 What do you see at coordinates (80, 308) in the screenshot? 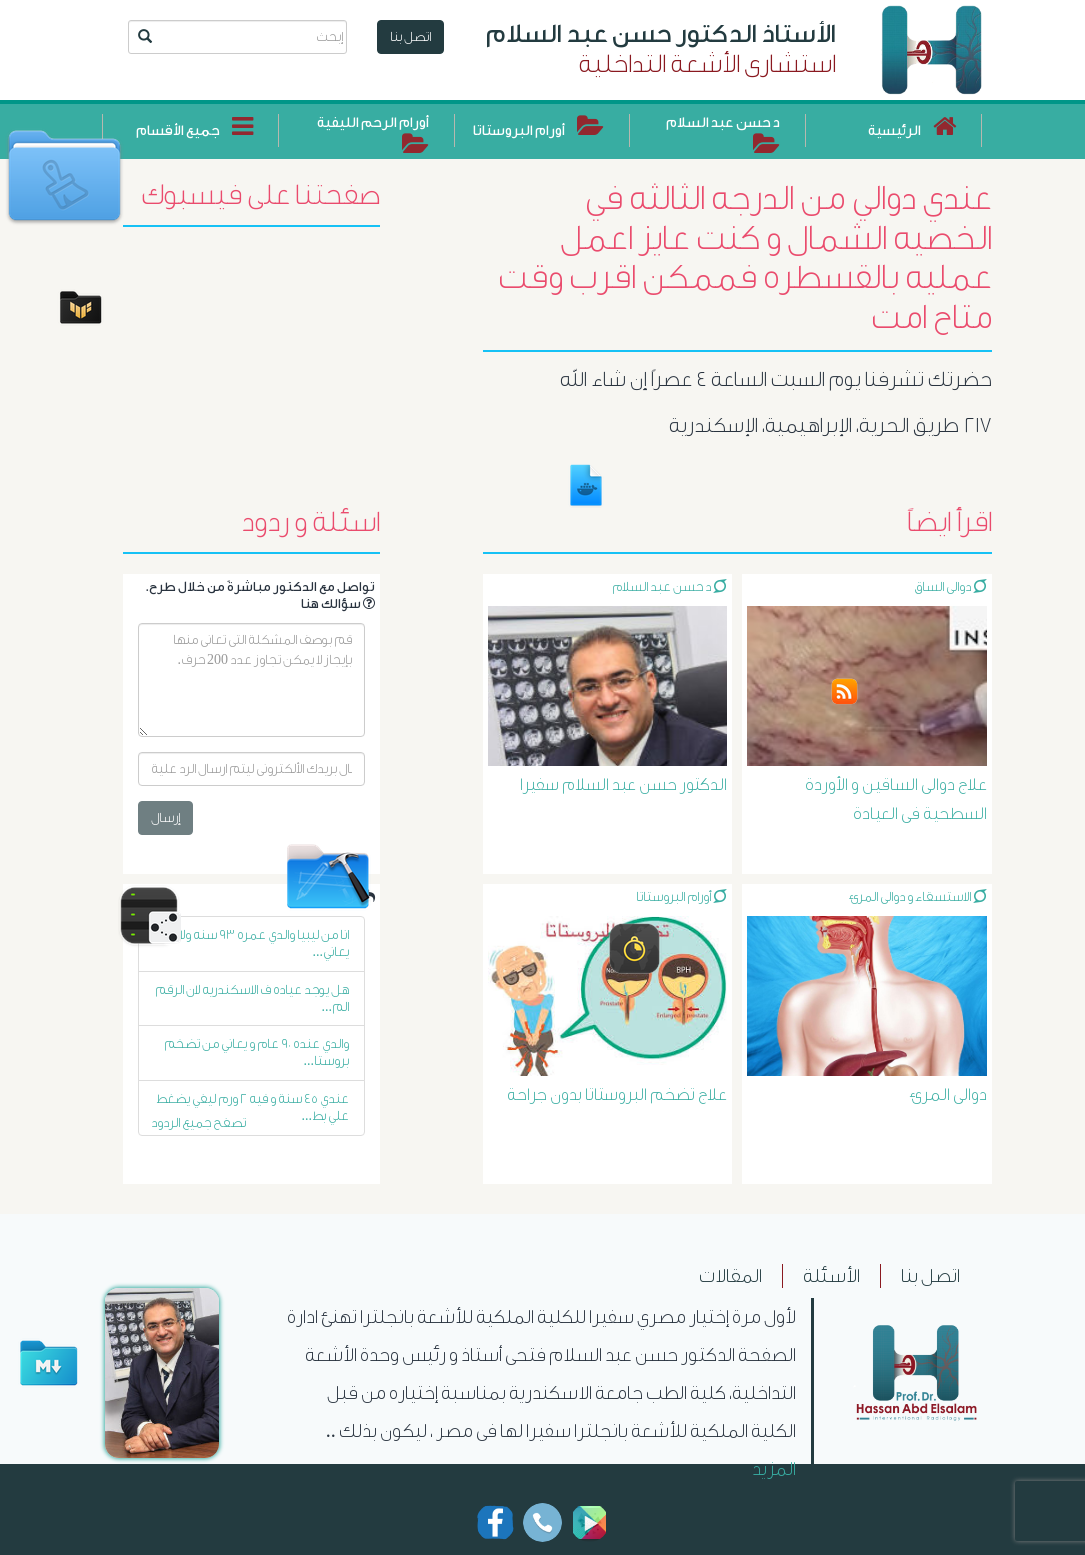
I see `folder for ASUS TUF gaming files or applications` at bounding box center [80, 308].